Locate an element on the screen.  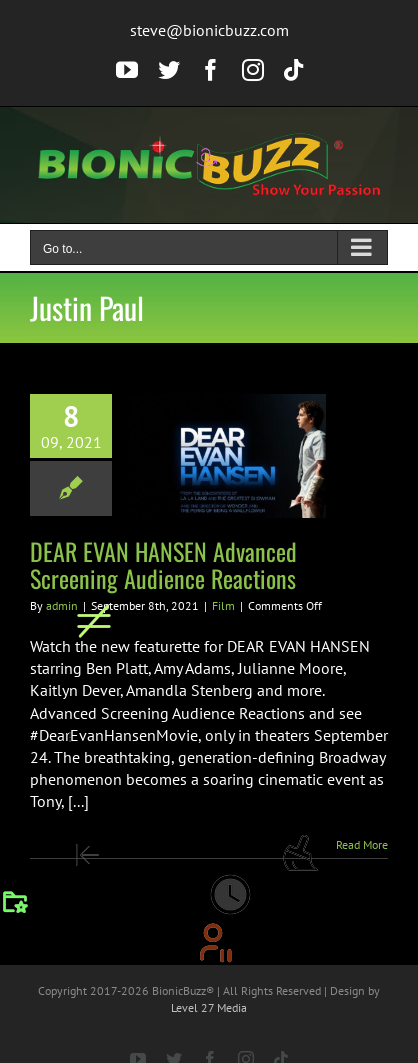
pause or temporarily suspend a user account is located at coordinates (213, 942).